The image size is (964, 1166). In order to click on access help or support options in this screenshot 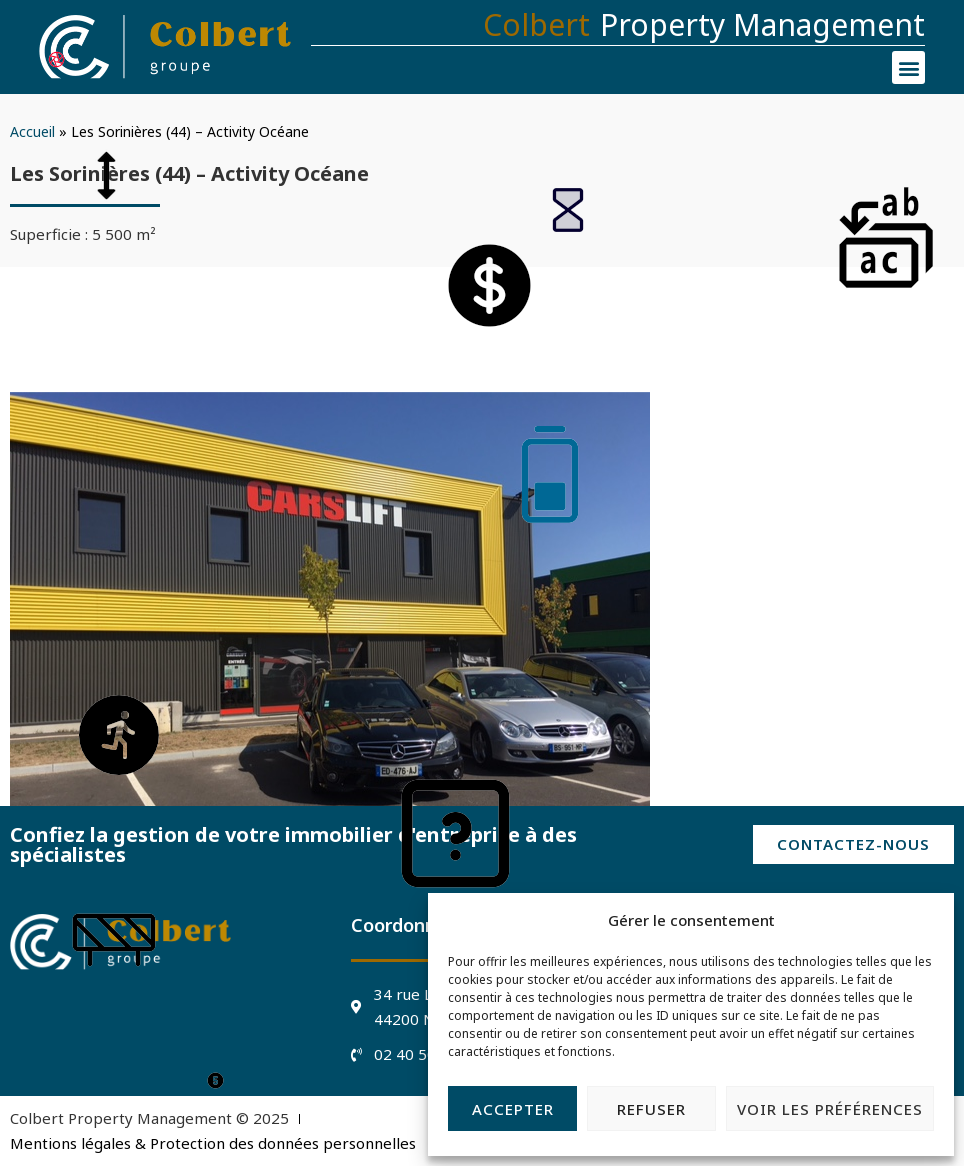, I will do `click(455, 833)`.